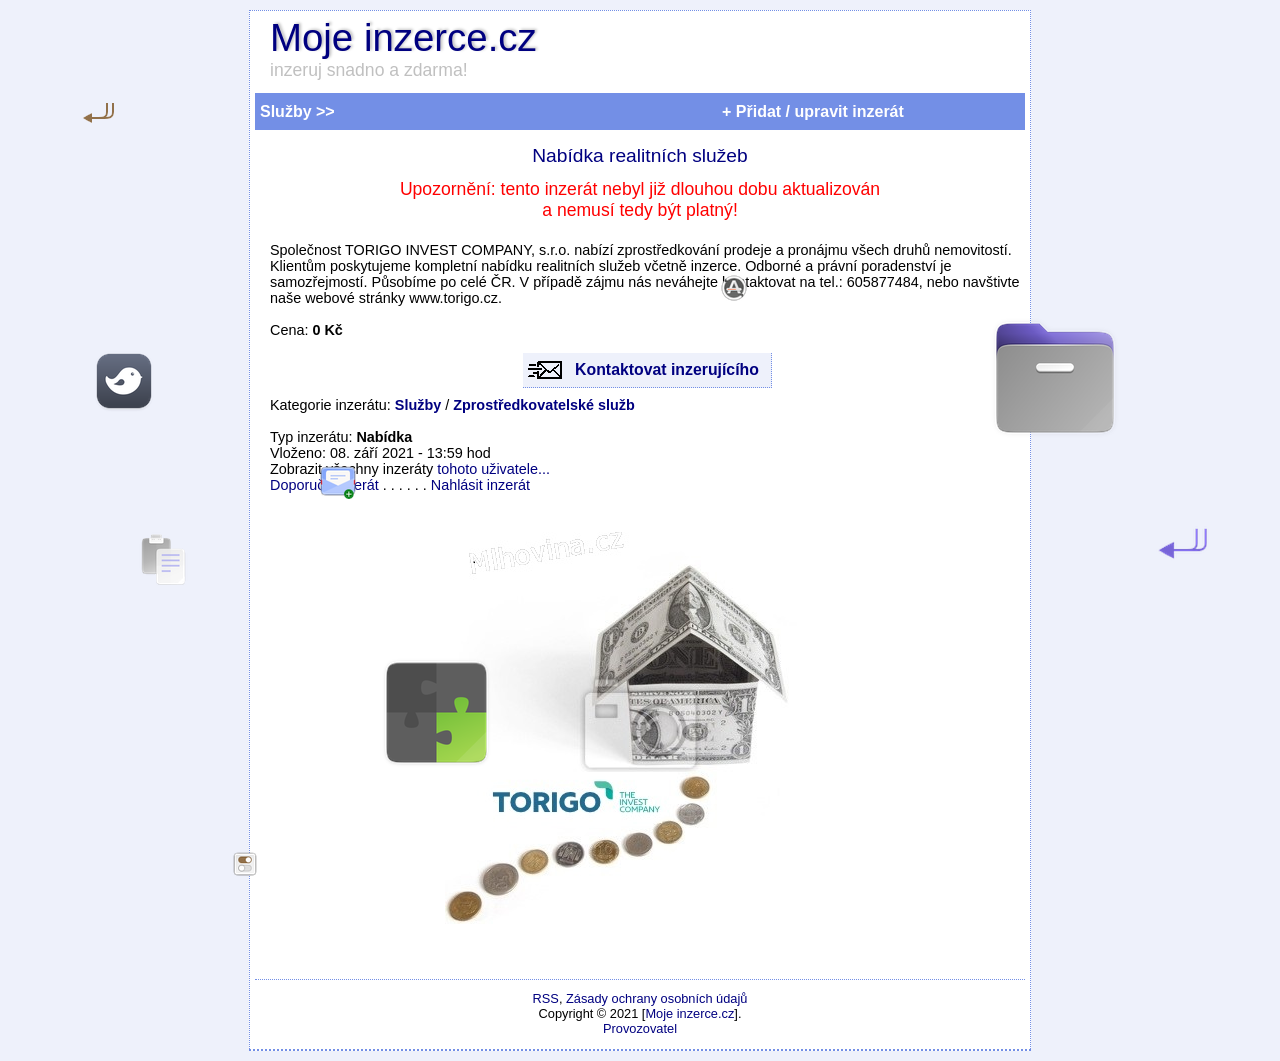  What do you see at coordinates (1182, 540) in the screenshot?
I see `reply to all recipients of an email` at bounding box center [1182, 540].